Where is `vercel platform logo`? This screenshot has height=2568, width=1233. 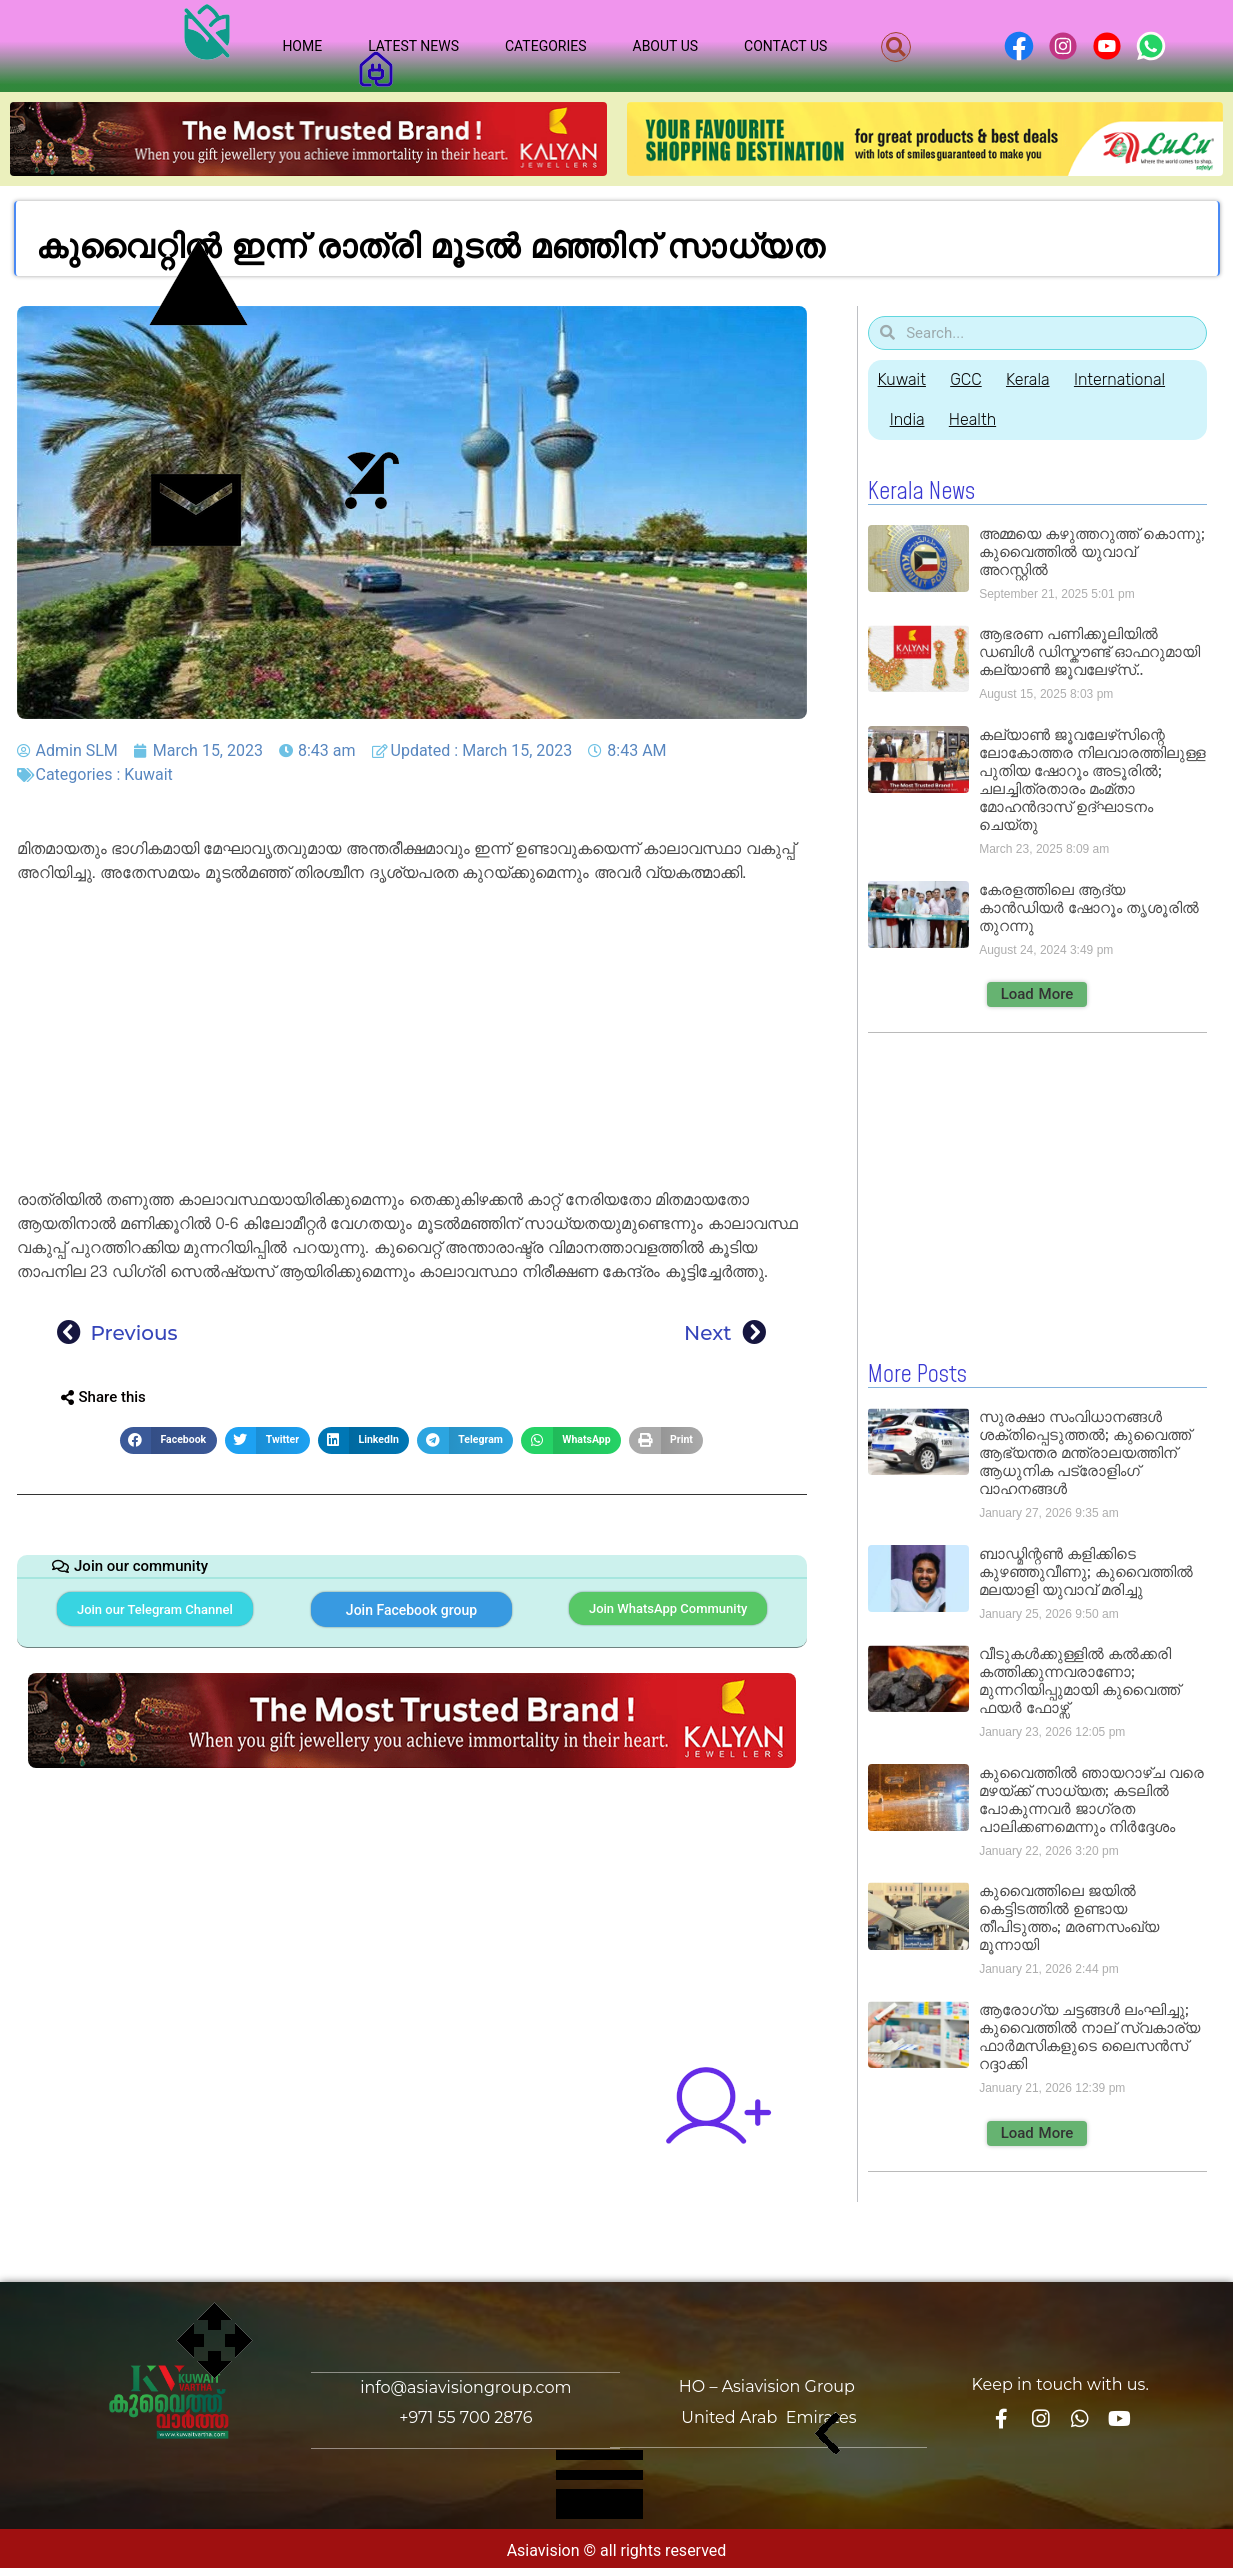 vercel platform logo is located at coordinates (198, 282).